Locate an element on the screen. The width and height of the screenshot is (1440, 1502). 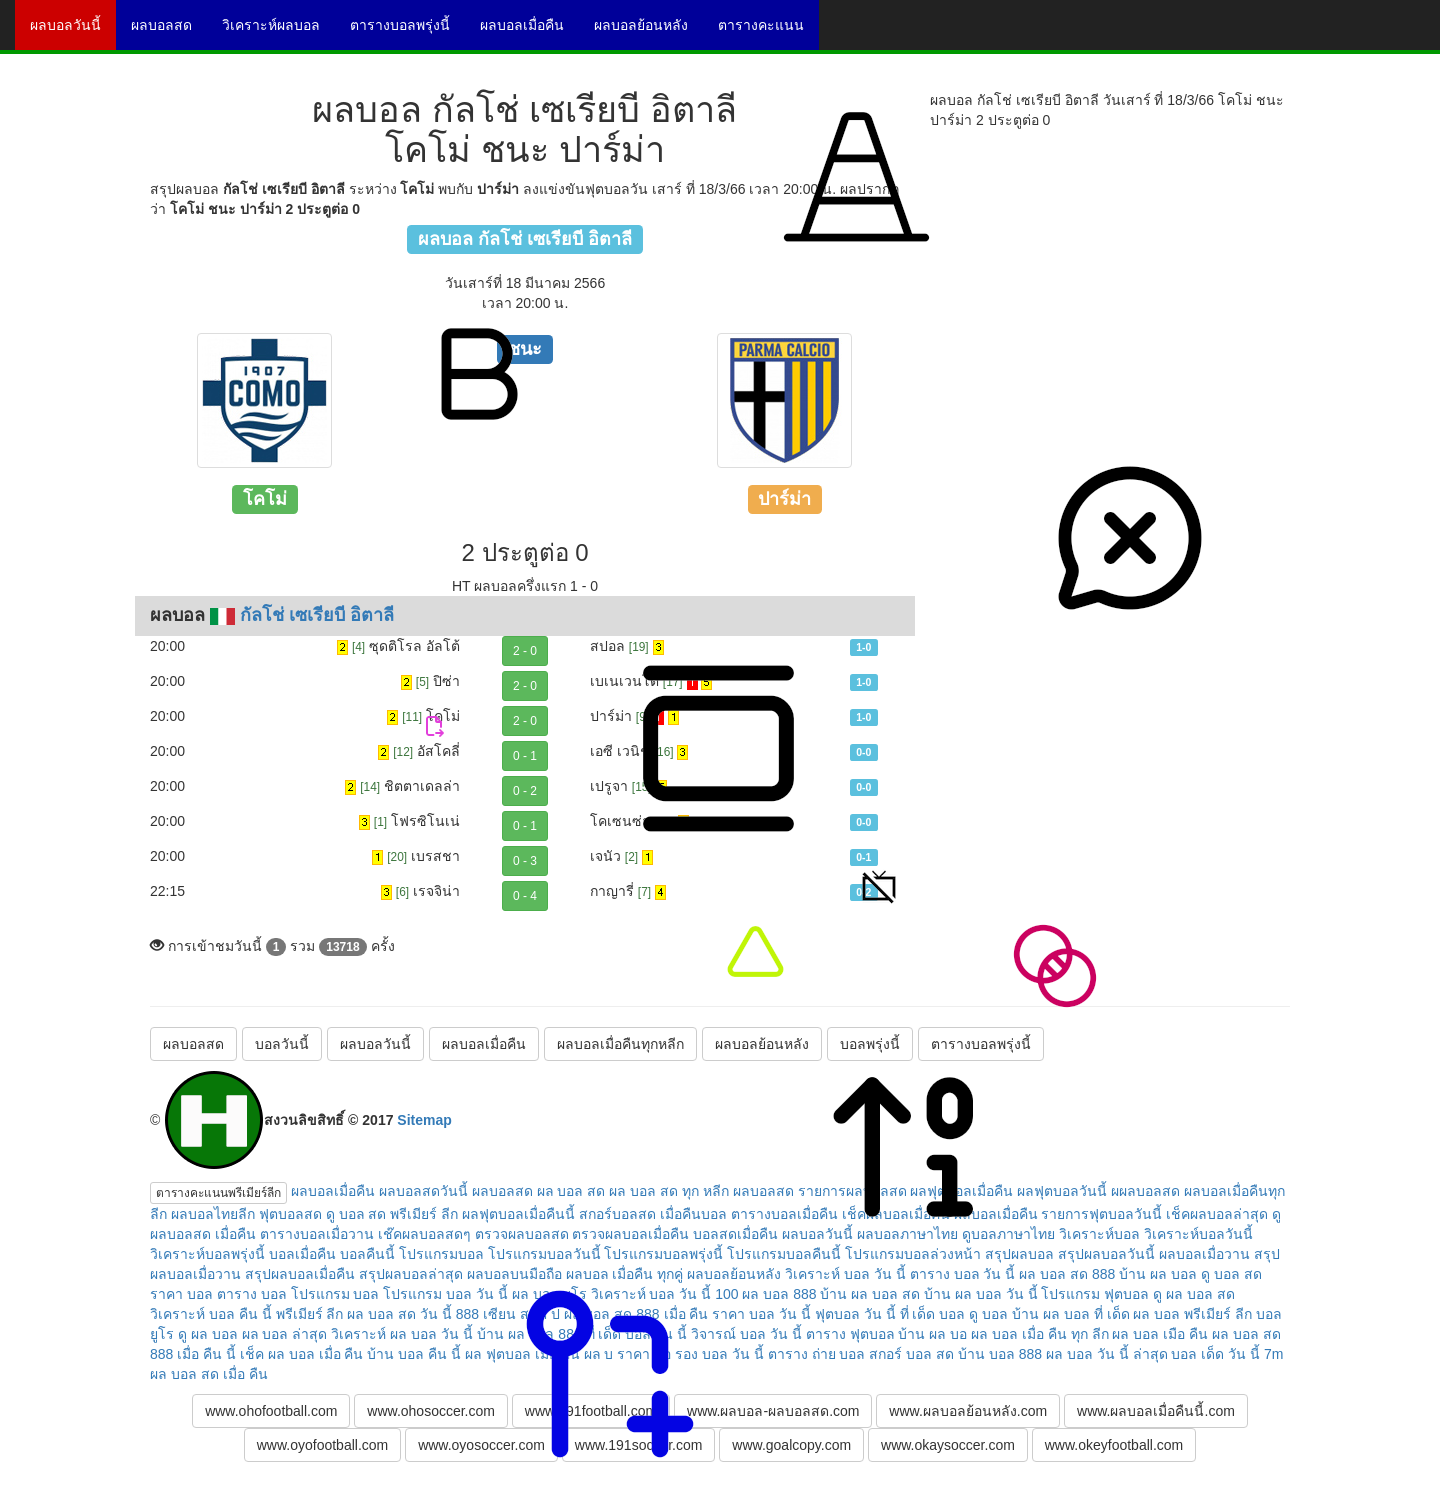
apply bold formatting to selected text is located at coordinates (477, 374).